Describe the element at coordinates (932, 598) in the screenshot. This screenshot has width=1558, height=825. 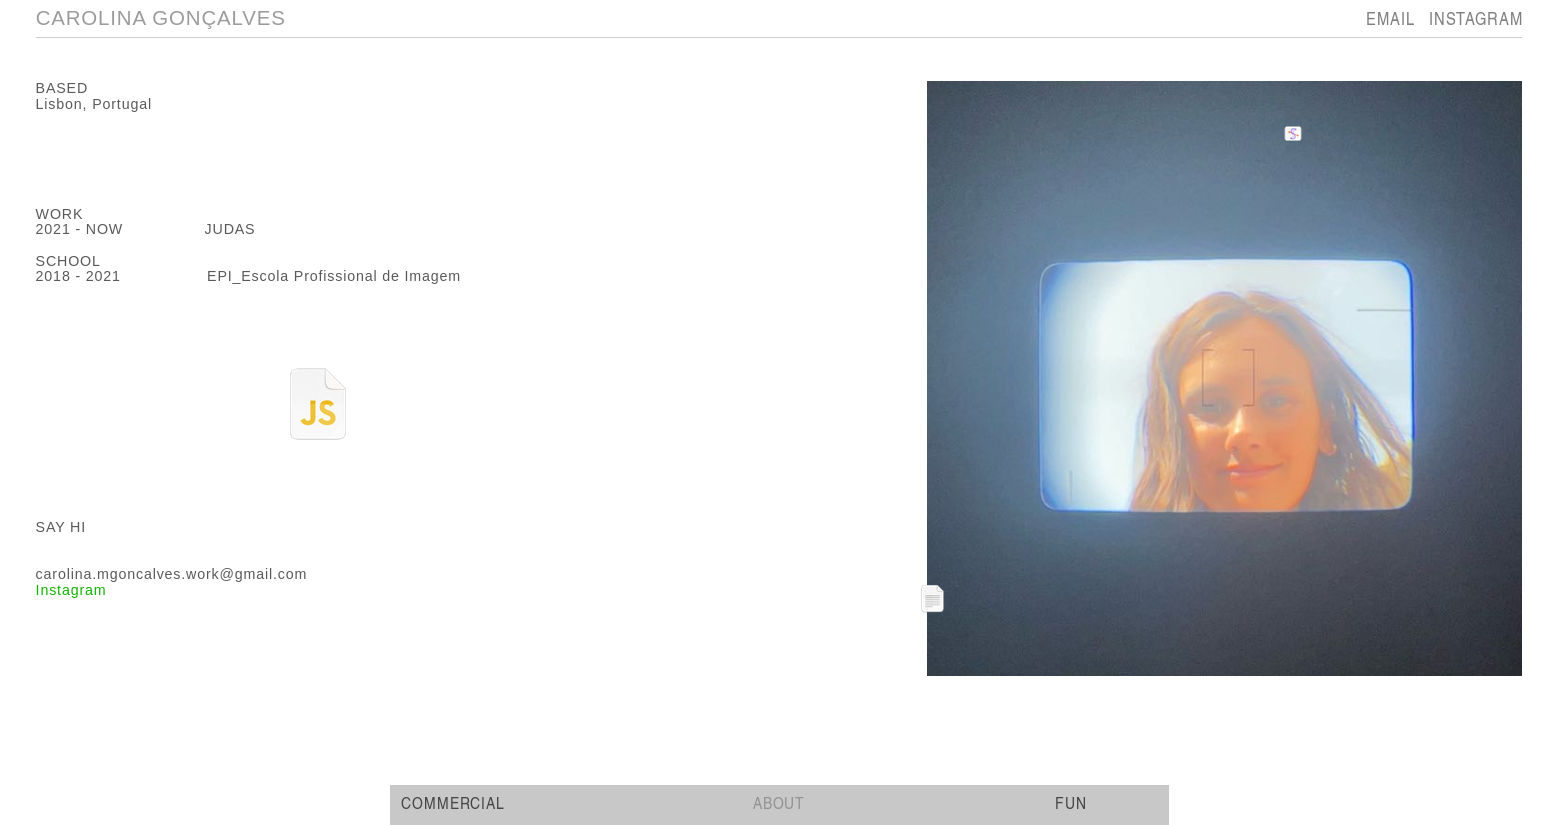
I see `a plain text file` at that location.